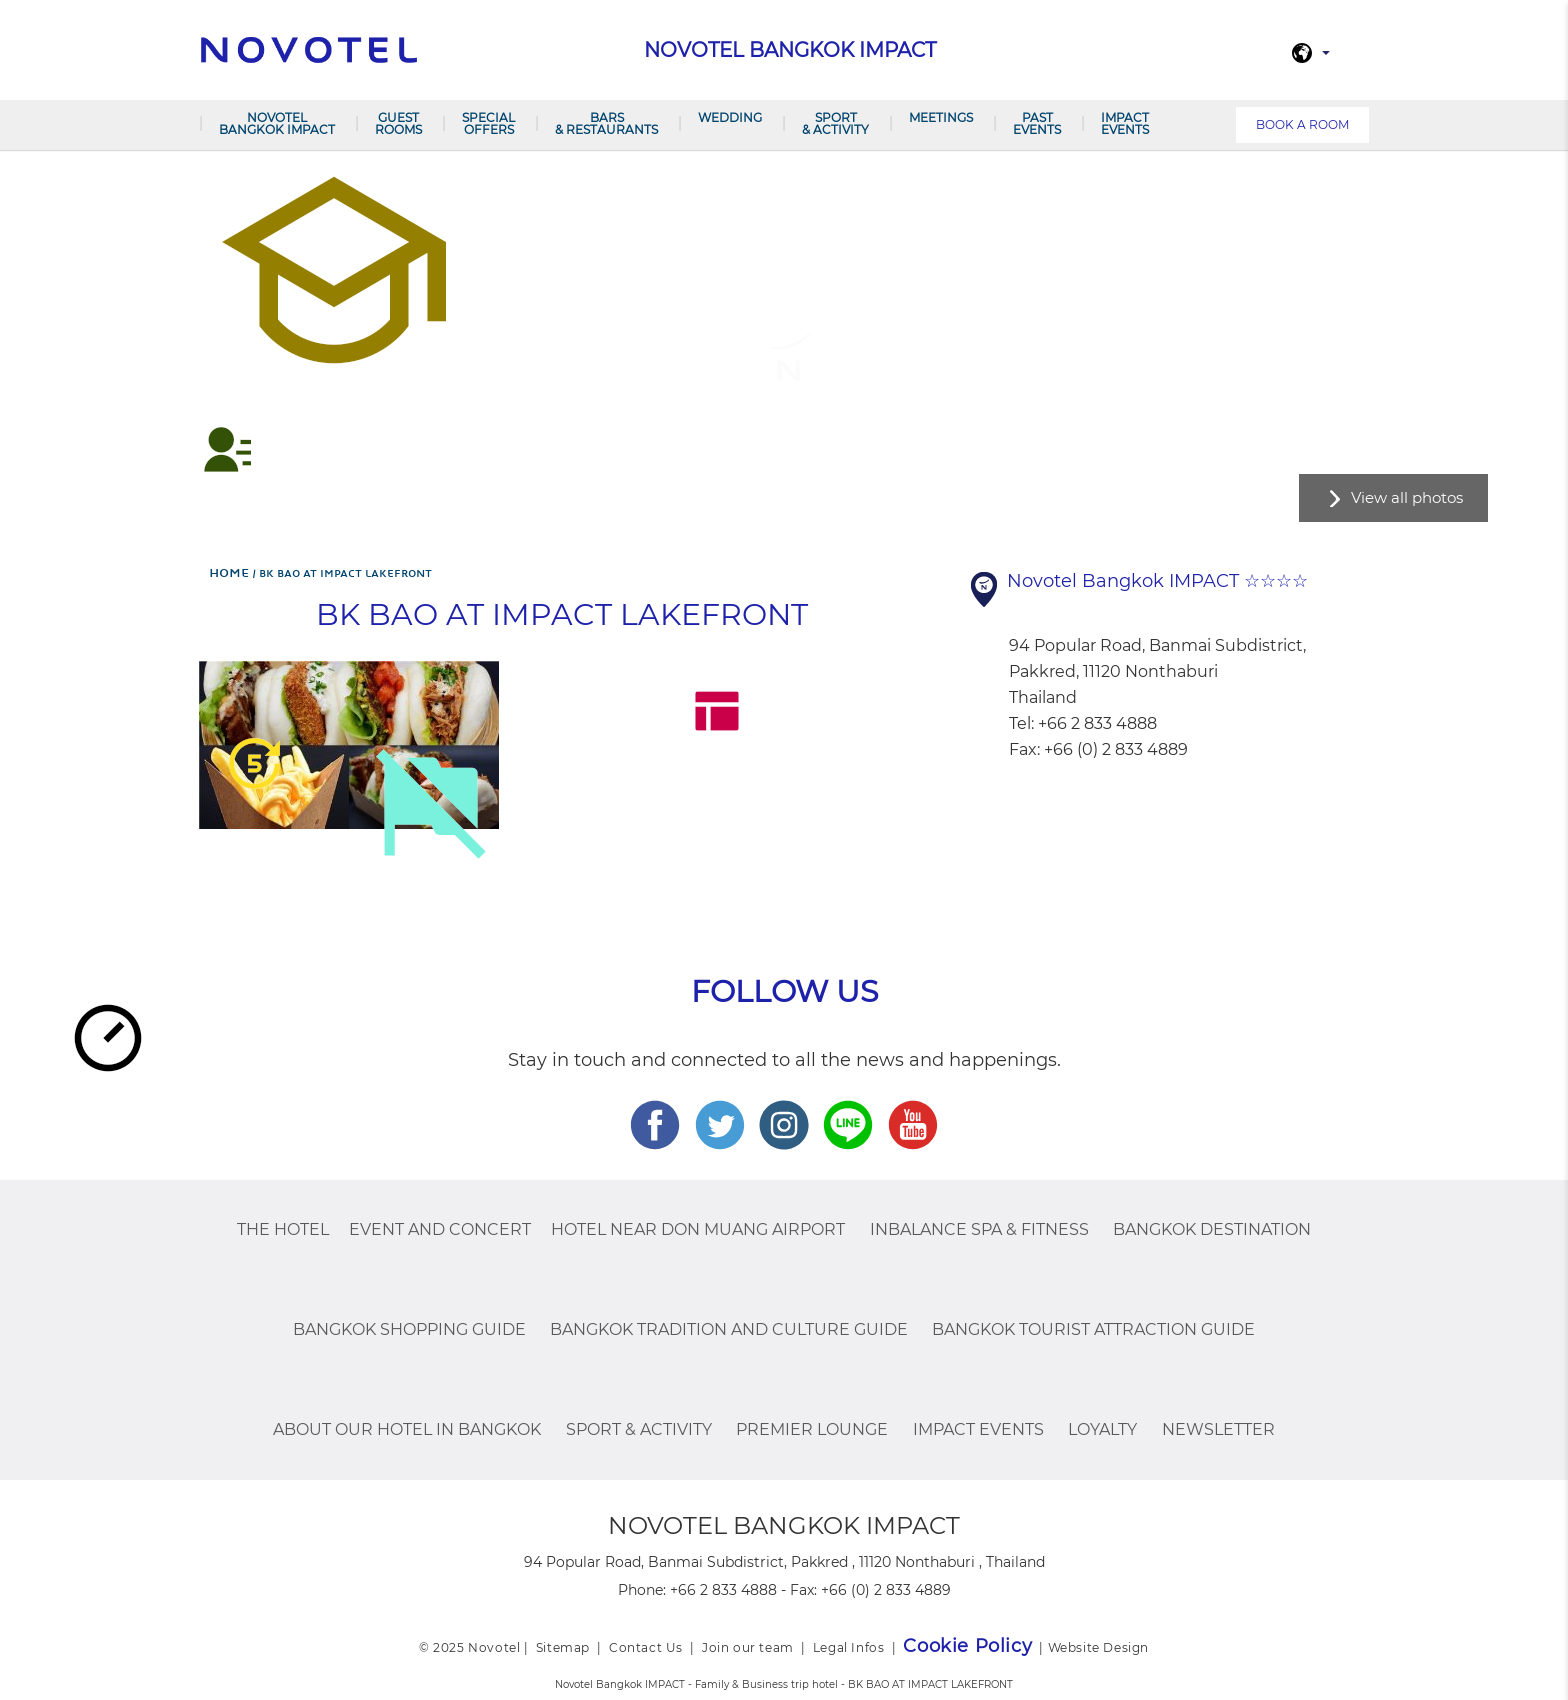 Image resolution: width=1568 pixels, height=1700 pixels. Describe the element at coordinates (717, 711) in the screenshot. I see `switch to header with two-column layout` at that location.